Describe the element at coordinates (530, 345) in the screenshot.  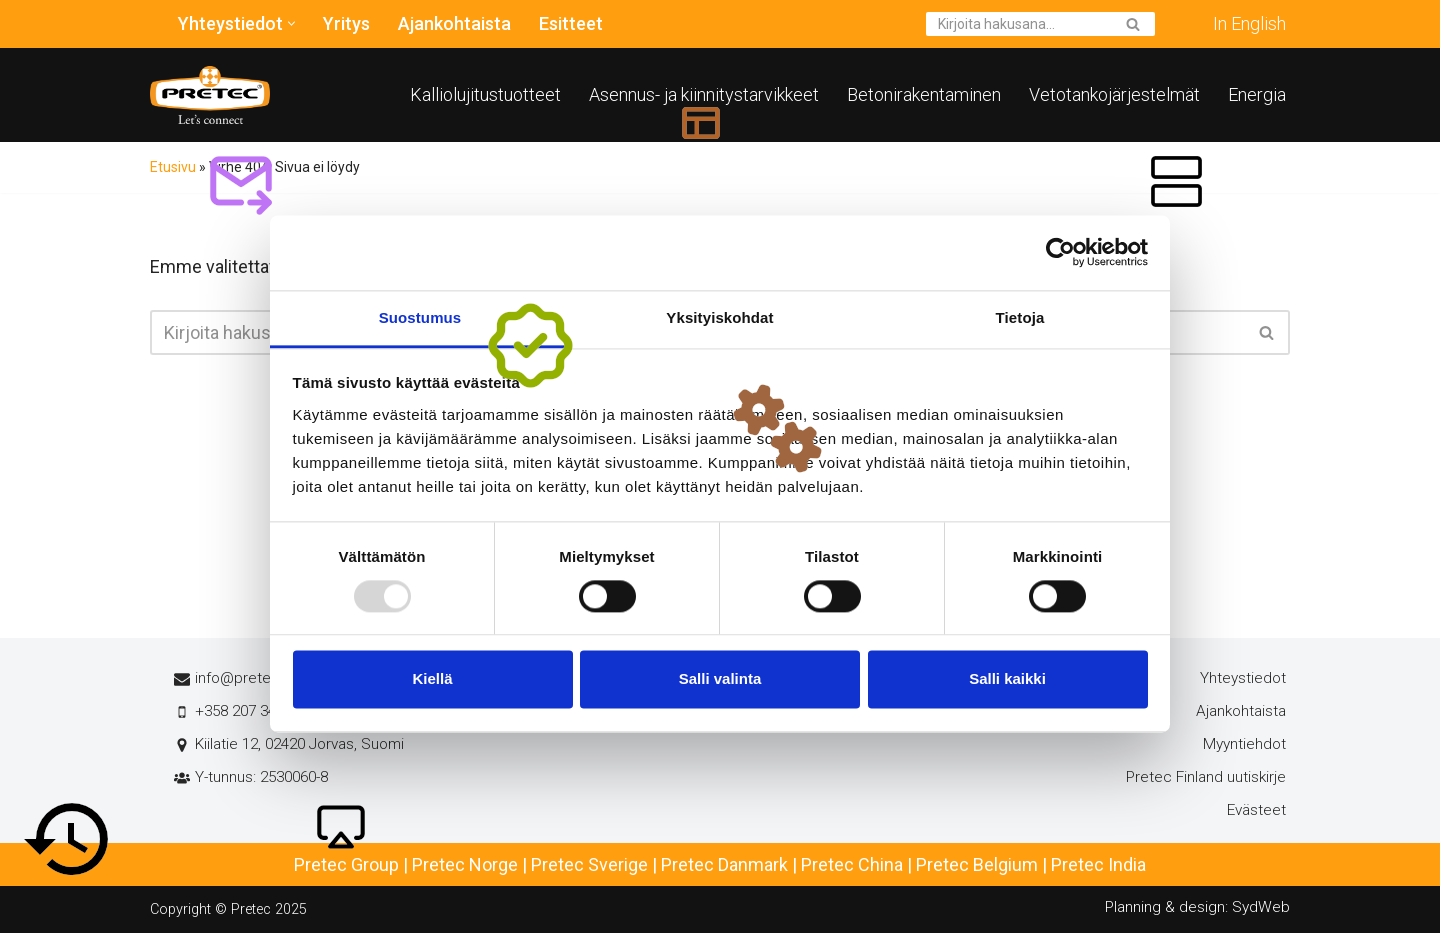
I see `verified or authenticated status indicator` at that location.